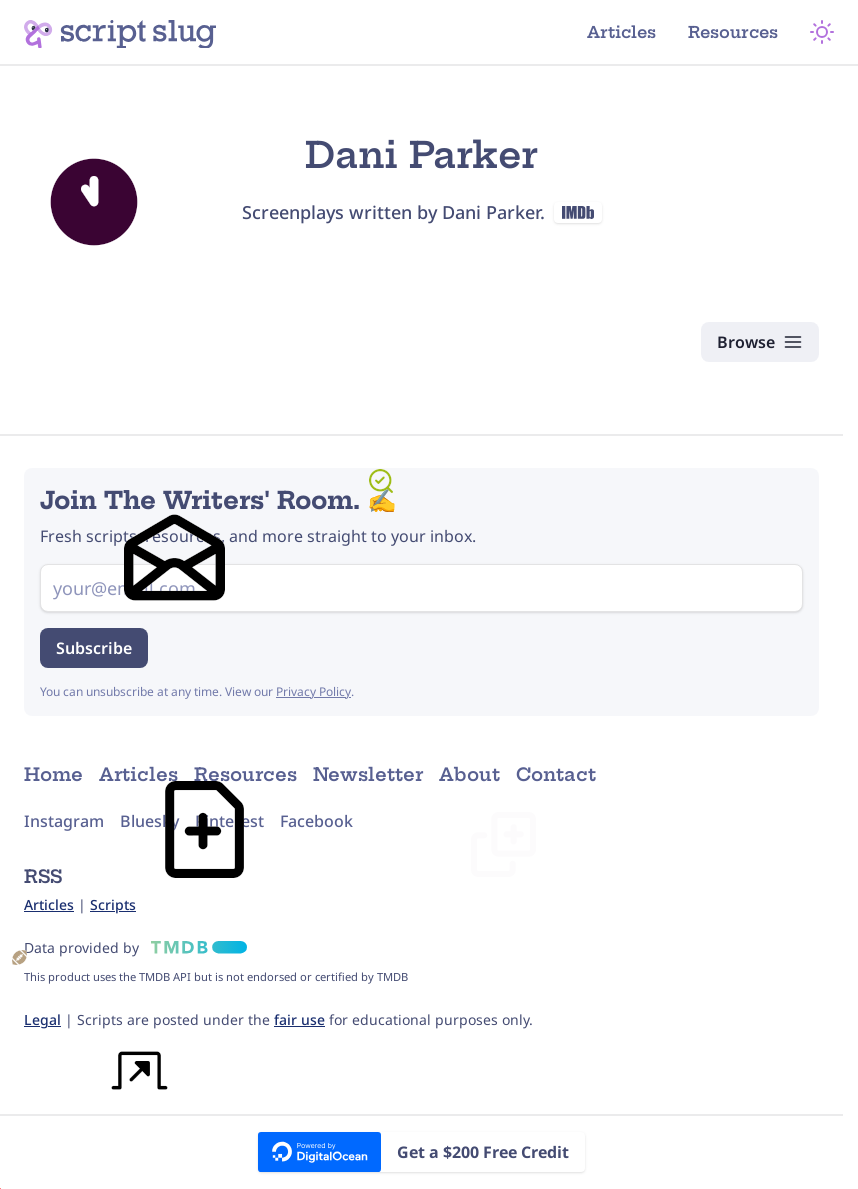 The height and width of the screenshot is (1189, 858). What do you see at coordinates (201, 829) in the screenshot?
I see `add a new file` at bounding box center [201, 829].